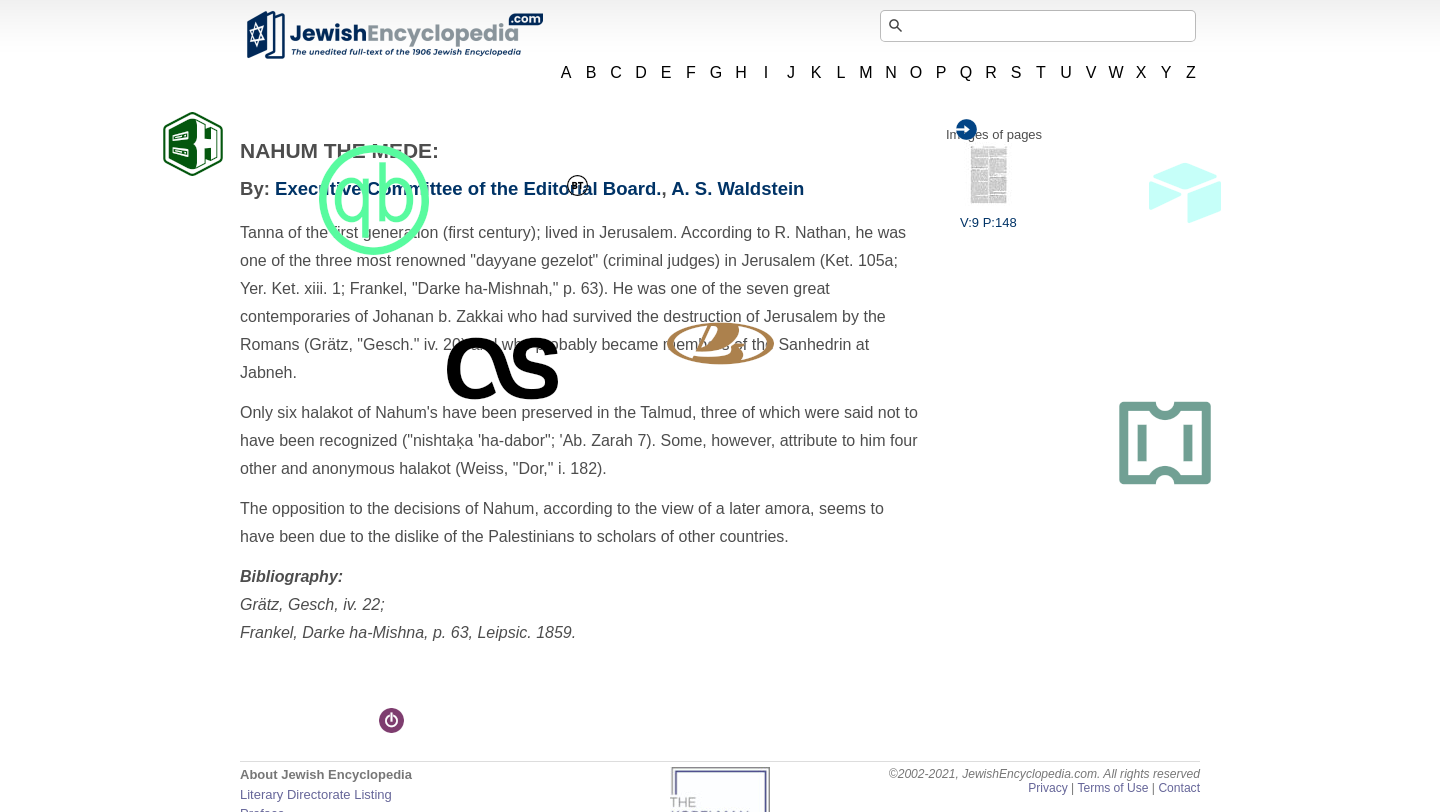  I want to click on BT (British Telecom) company logo, so click(577, 185).